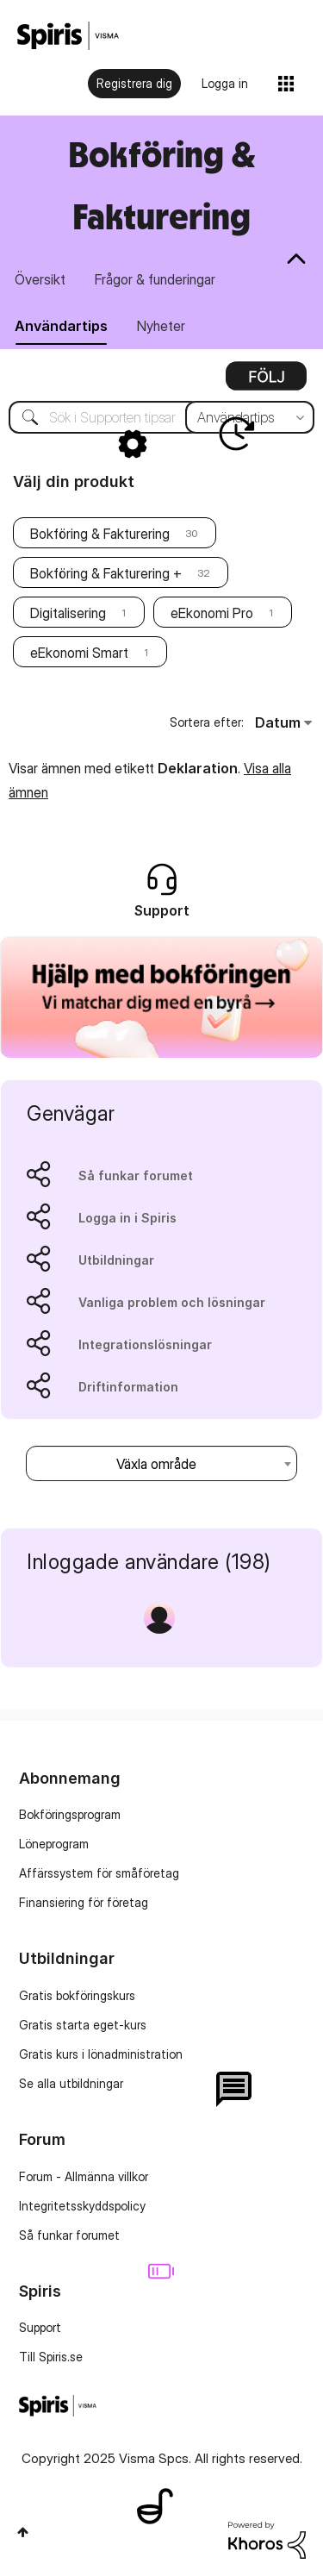  What do you see at coordinates (236, 434) in the screenshot?
I see `restore from history` at bounding box center [236, 434].